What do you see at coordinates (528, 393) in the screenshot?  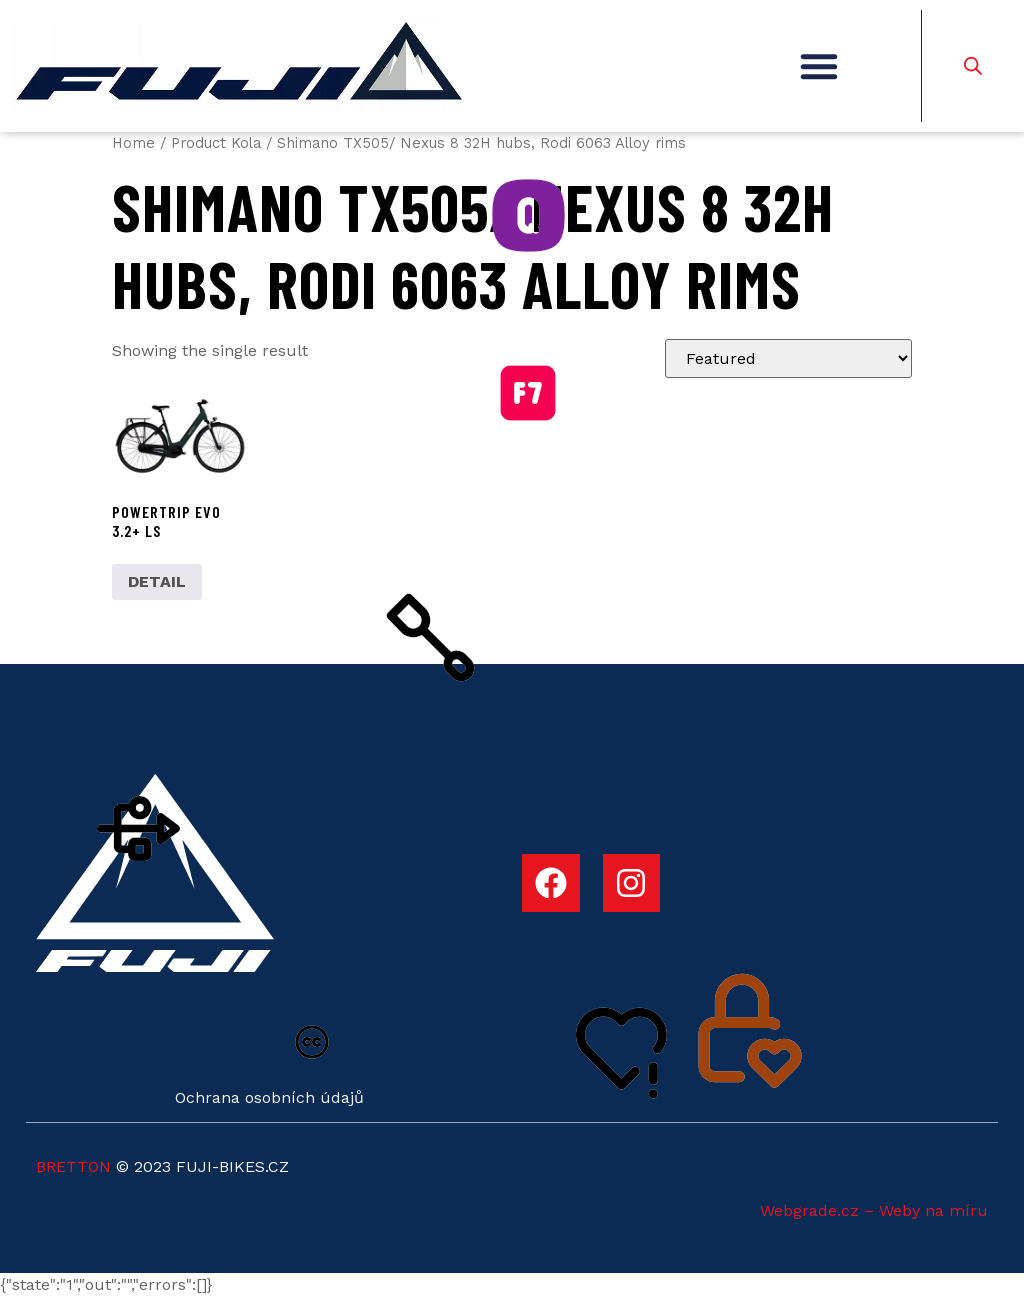 I see `F7 keyboard function key` at bounding box center [528, 393].